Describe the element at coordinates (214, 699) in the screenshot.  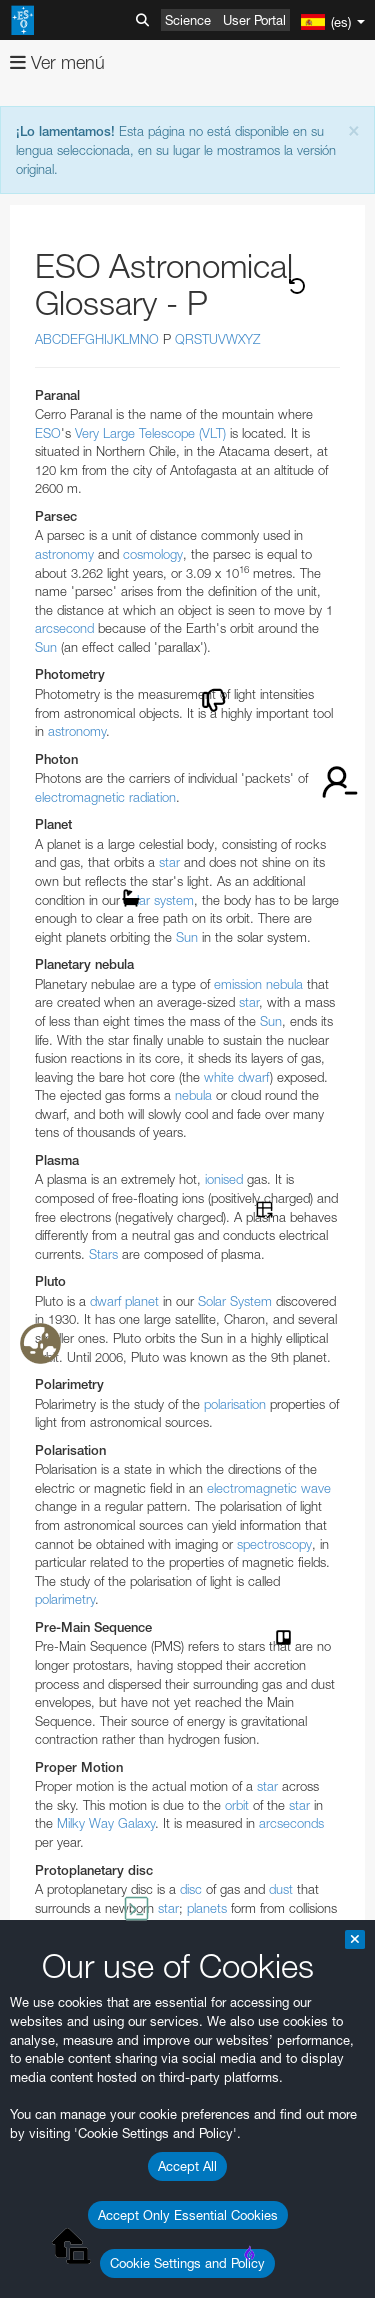
I see `dislike or downvote content` at that location.